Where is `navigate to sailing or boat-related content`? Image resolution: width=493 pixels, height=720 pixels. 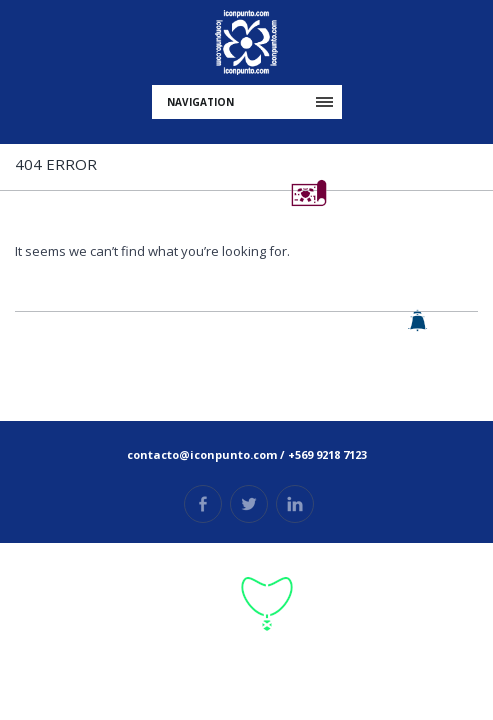 navigate to sailing or boat-related content is located at coordinates (417, 320).